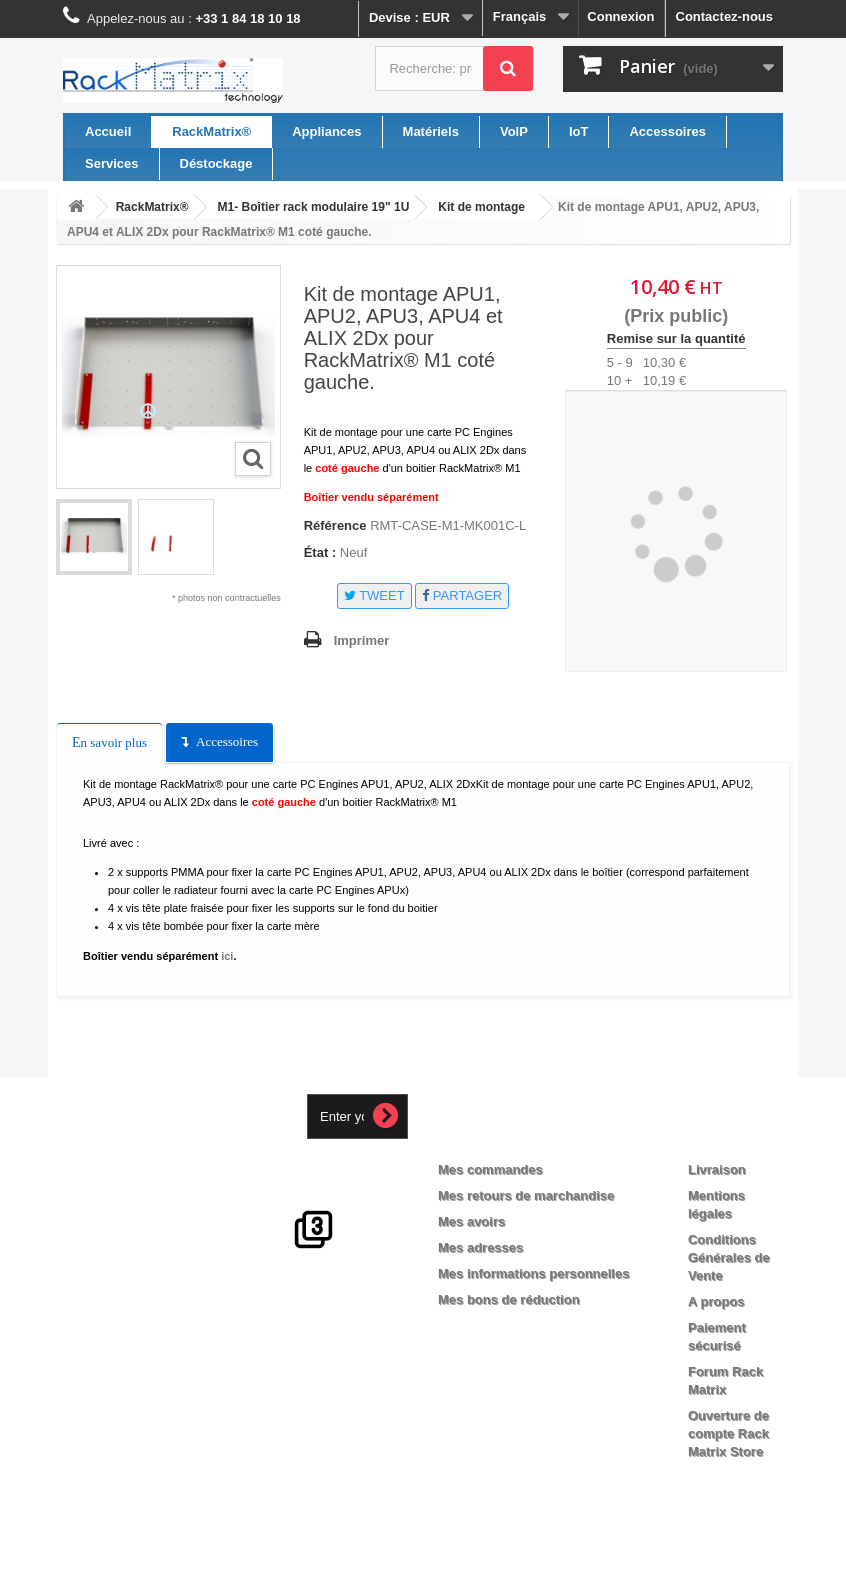 This screenshot has width=846, height=1569. Describe the element at coordinates (313, 1229) in the screenshot. I see `view item 3 in a series or collection` at that location.